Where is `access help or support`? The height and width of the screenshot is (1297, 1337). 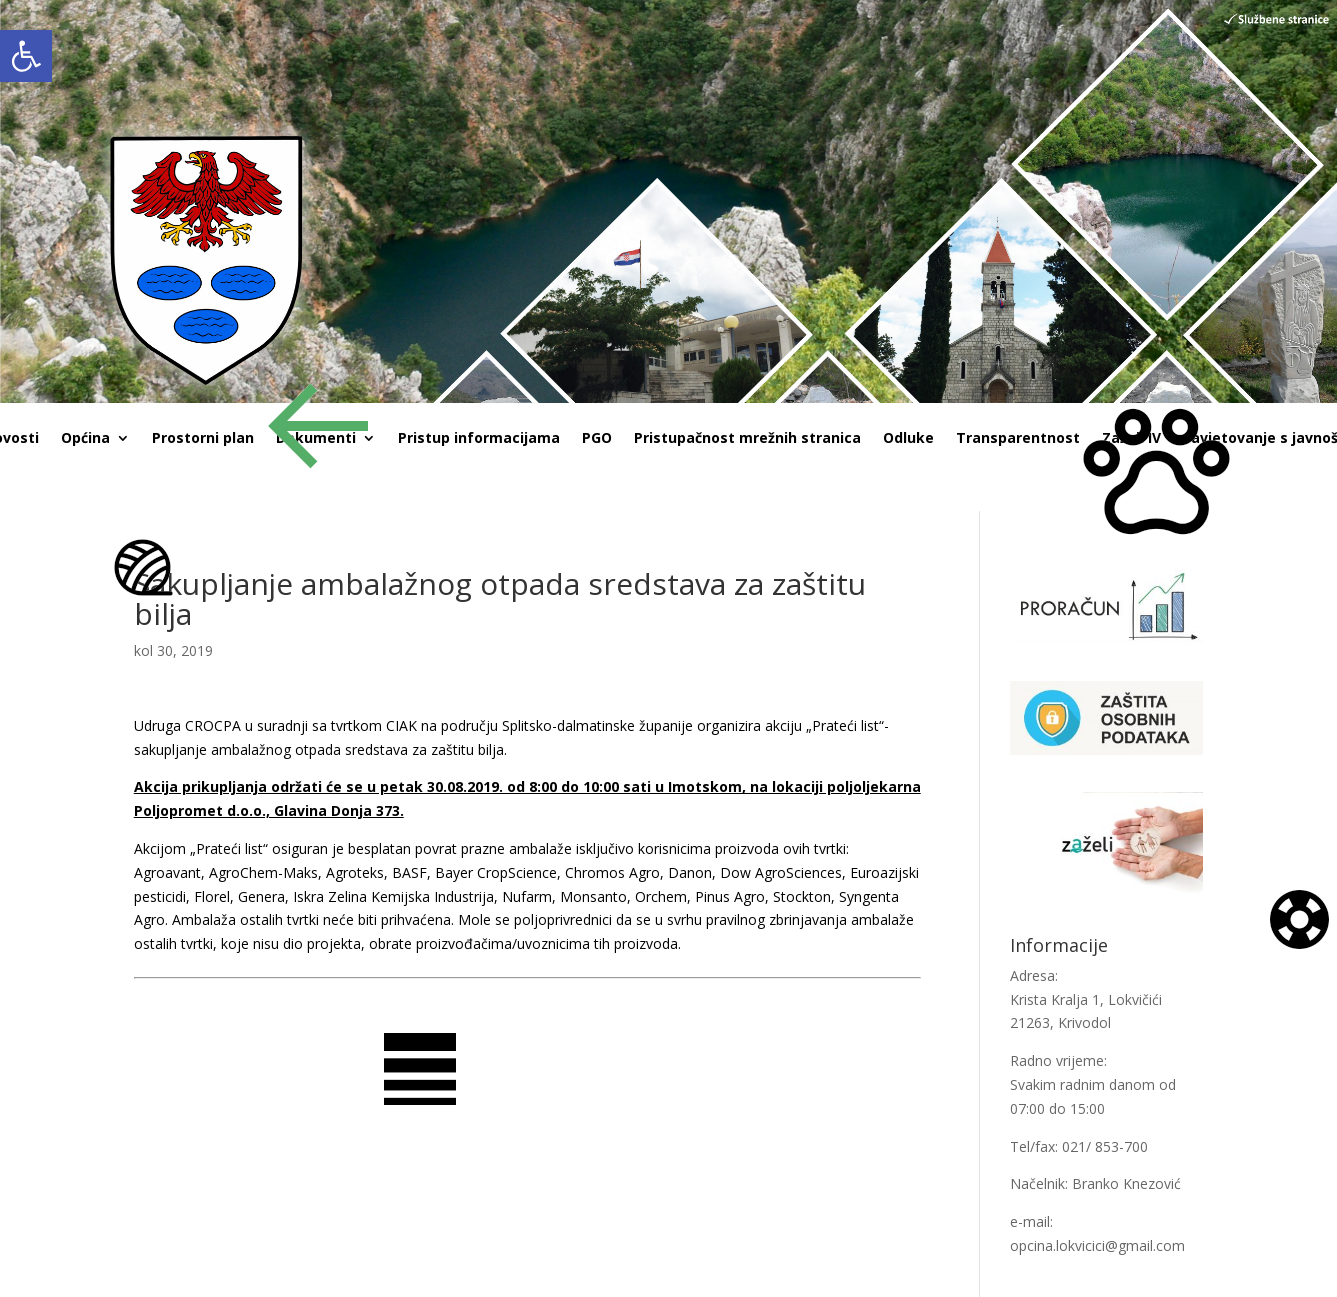
access help or support is located at coordinates (1299, 919).